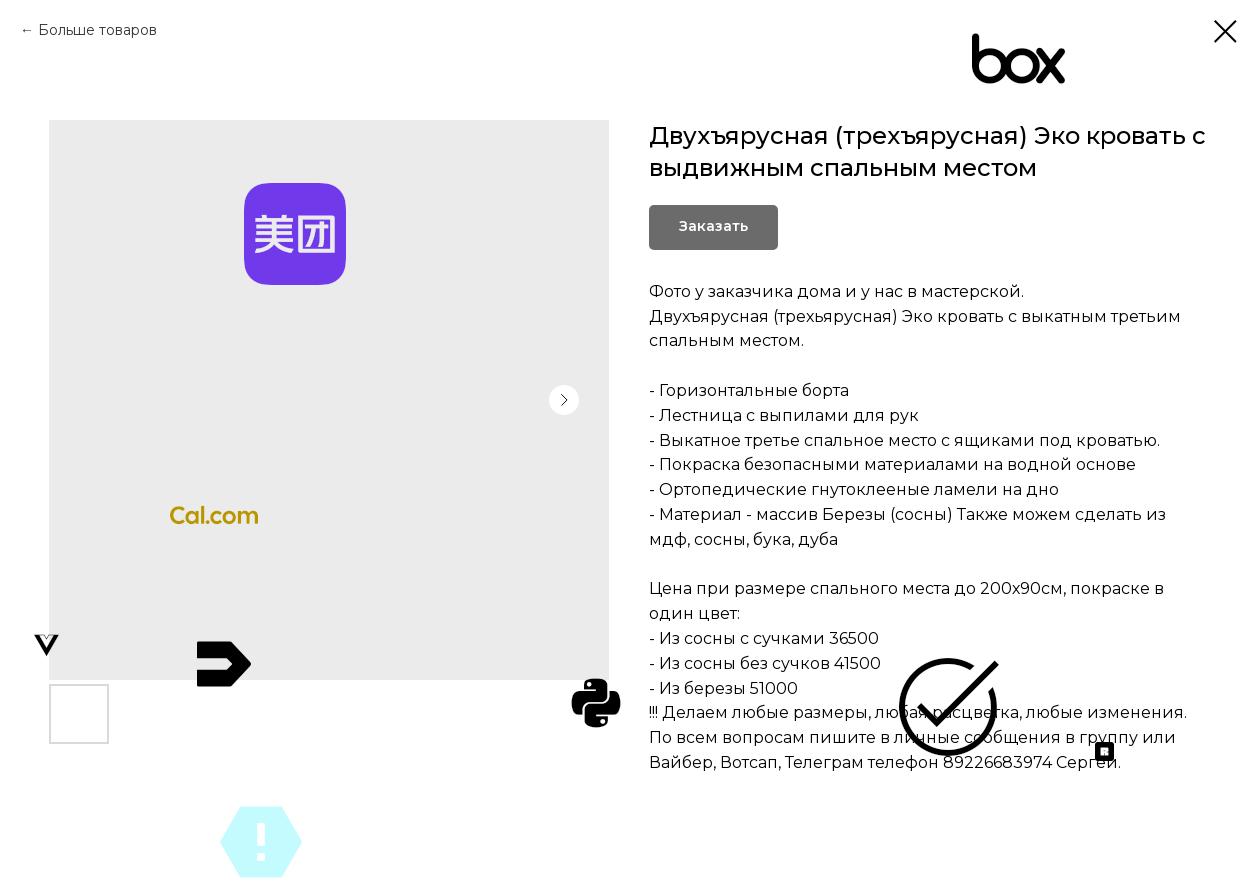 Image resolution: width=1257 pixels, height=896 pixels. I want to click on ruff python linter logo, so click(1104, 751).